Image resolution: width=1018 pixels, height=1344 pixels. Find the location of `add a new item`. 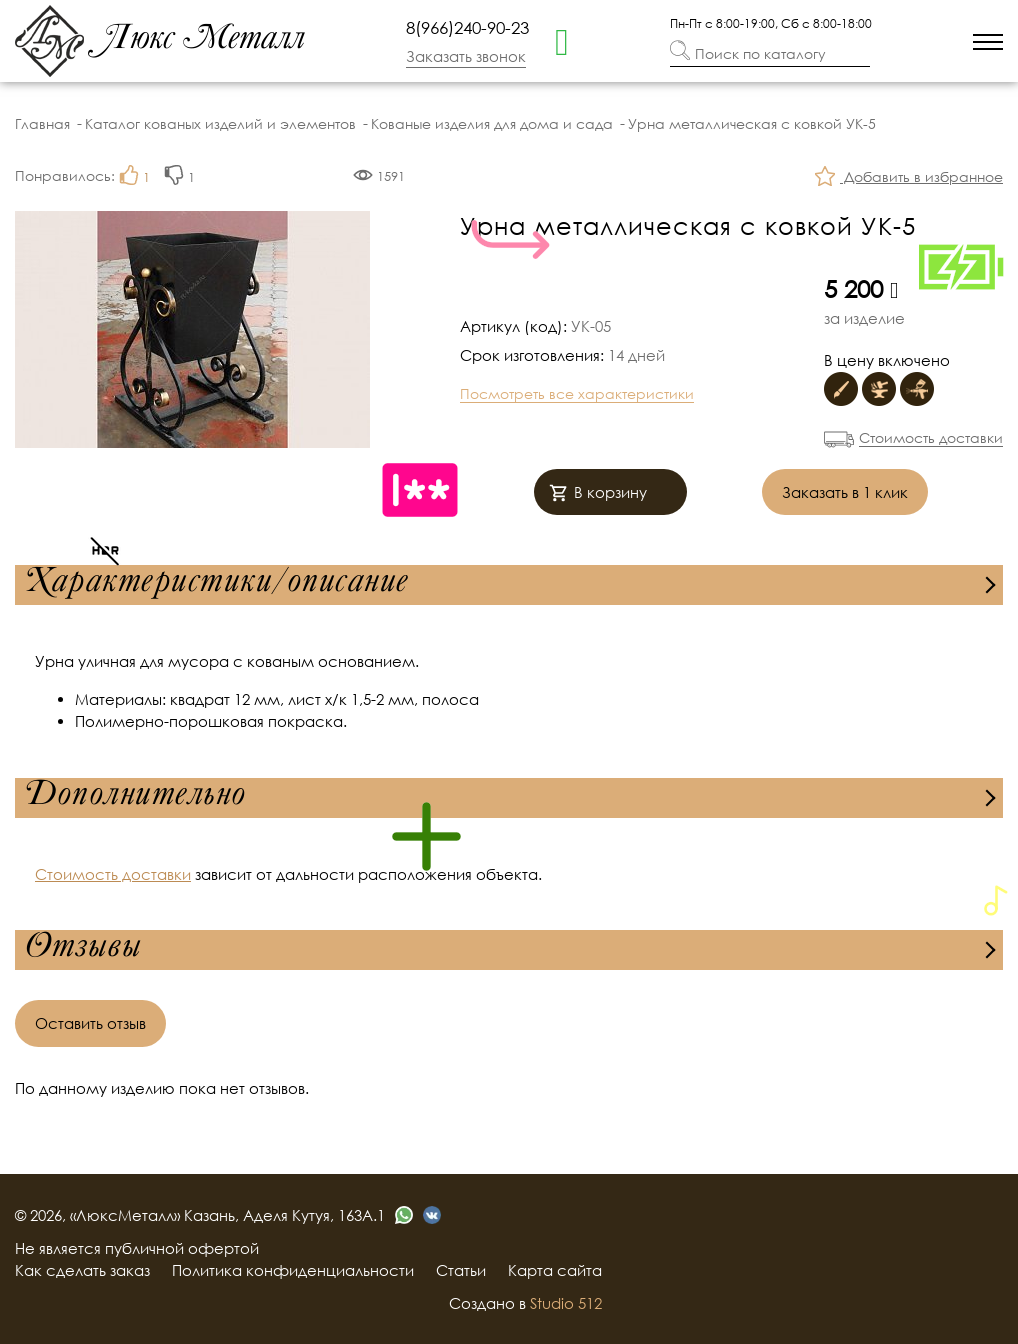

add a new item is located at coordinates (426, 836).